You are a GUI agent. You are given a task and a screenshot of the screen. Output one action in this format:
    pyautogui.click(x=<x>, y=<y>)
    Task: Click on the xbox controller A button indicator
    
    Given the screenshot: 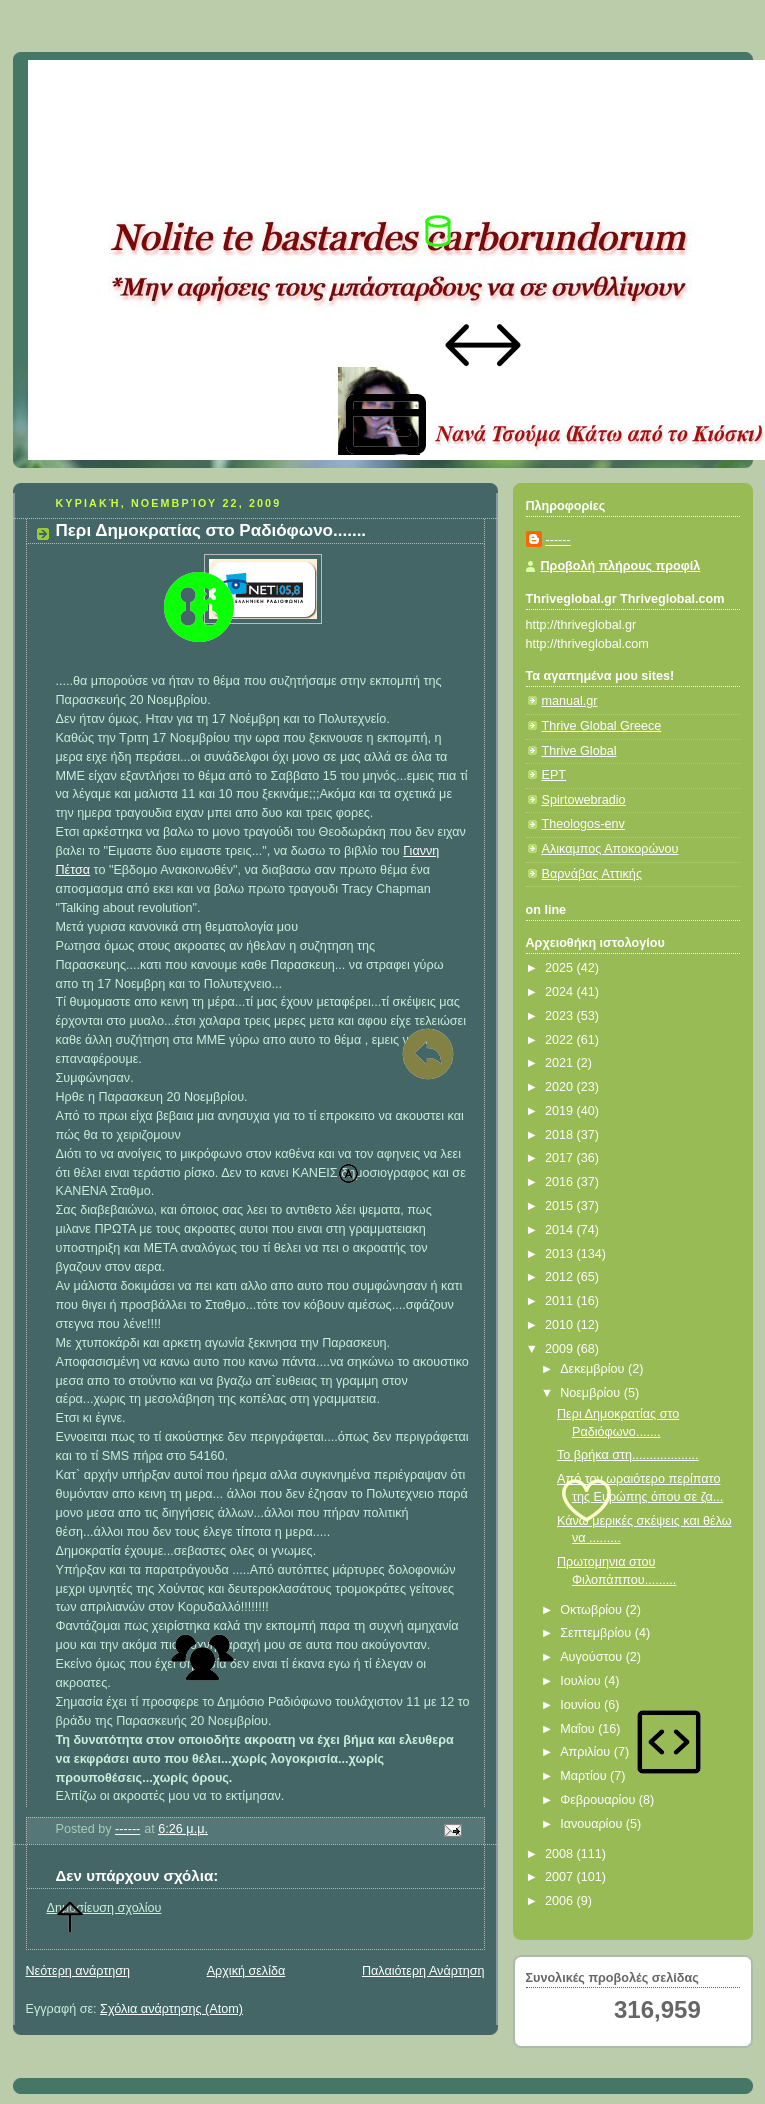 What is the action you would take?
    pyautogui.click(x=348, y=1173)
    